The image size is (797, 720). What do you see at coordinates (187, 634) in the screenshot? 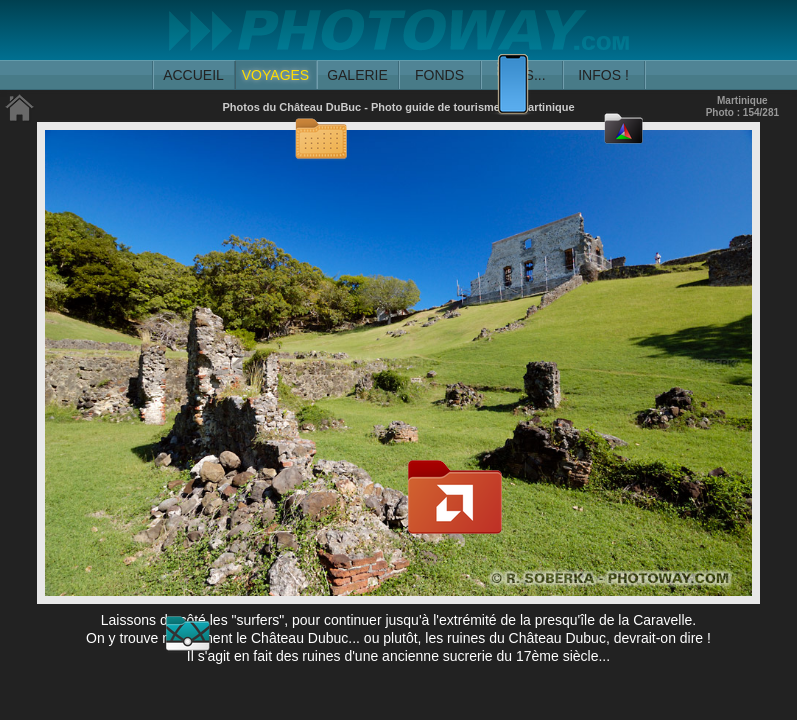
I see `folder for pokémon net ball collection or related game assets` at bounding box center [187, 634].